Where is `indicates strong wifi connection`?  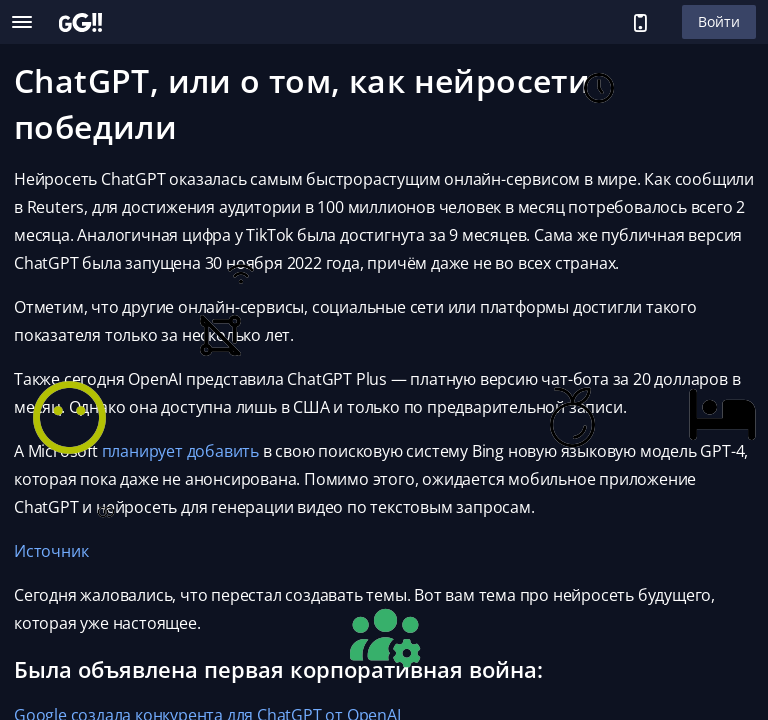
indicates strong wifi connection is located at coordinates (241, 274).